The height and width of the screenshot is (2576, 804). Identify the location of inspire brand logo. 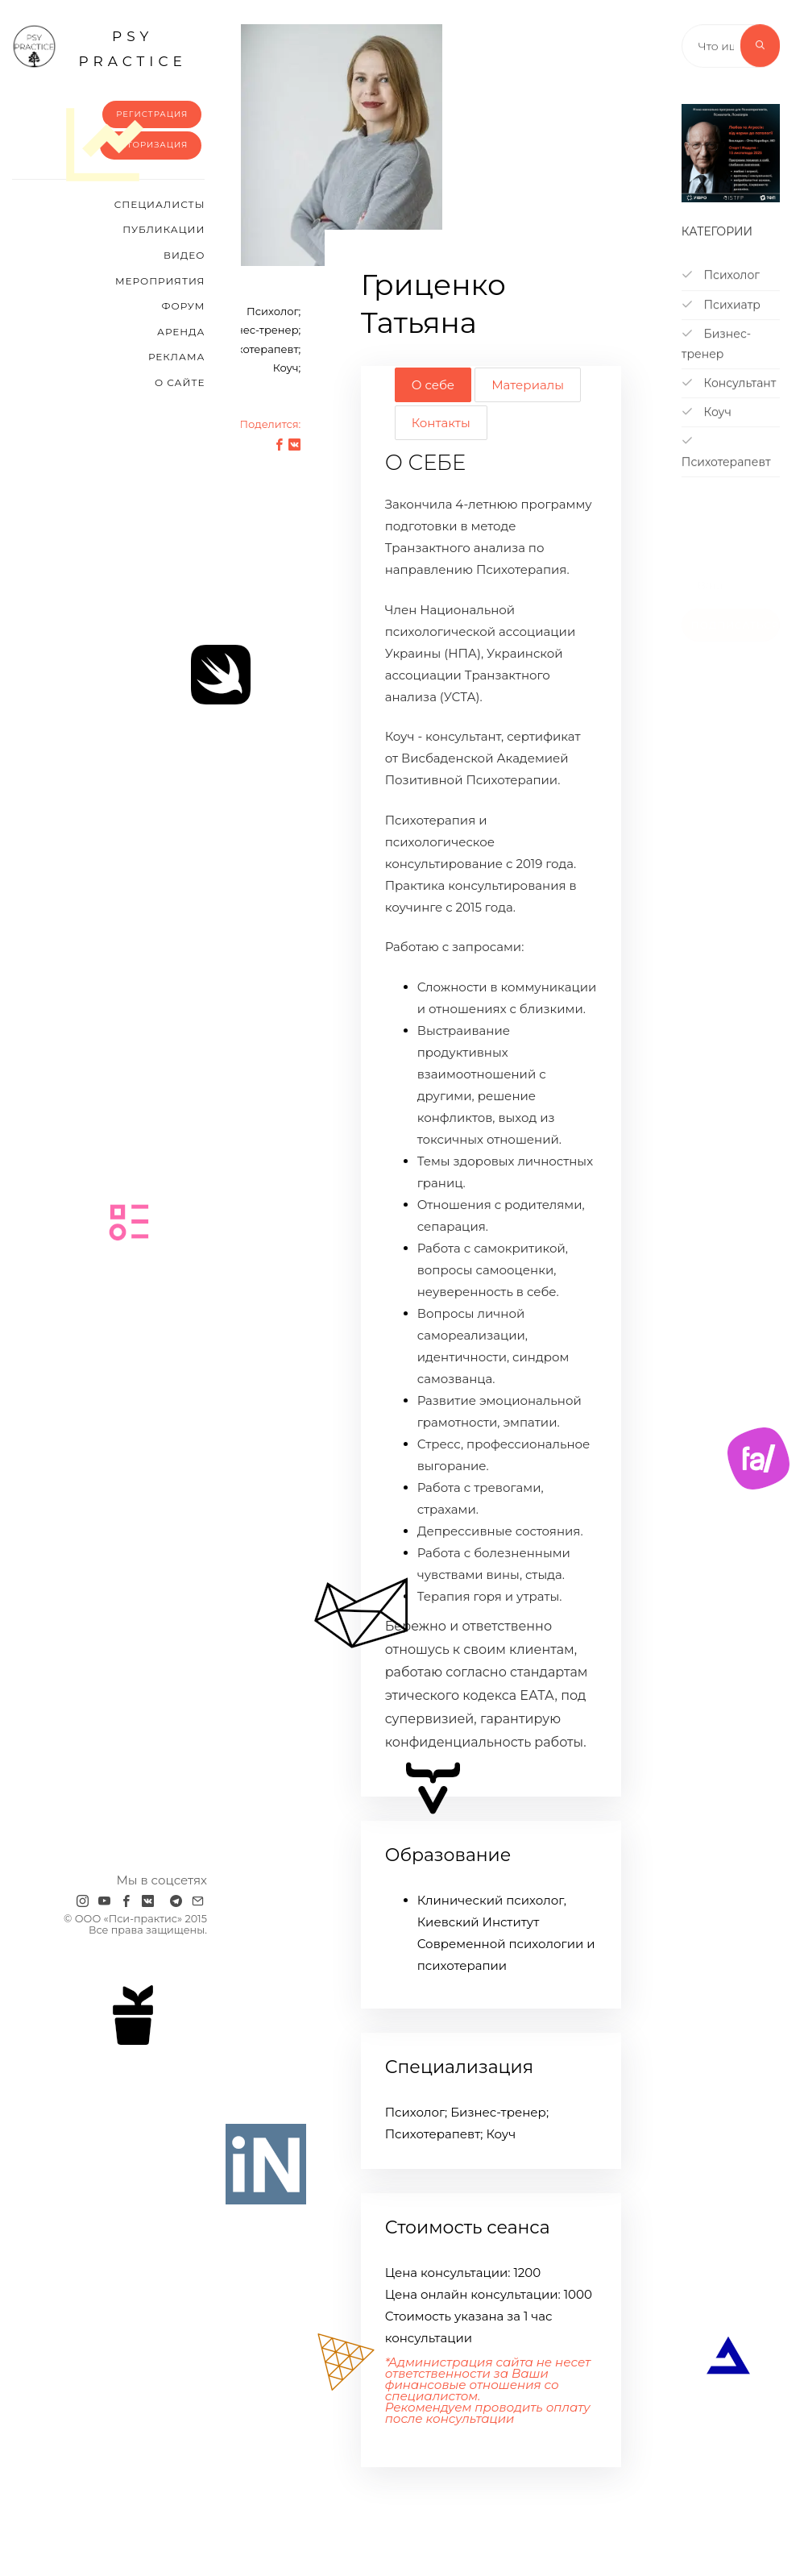
(266, 2164).